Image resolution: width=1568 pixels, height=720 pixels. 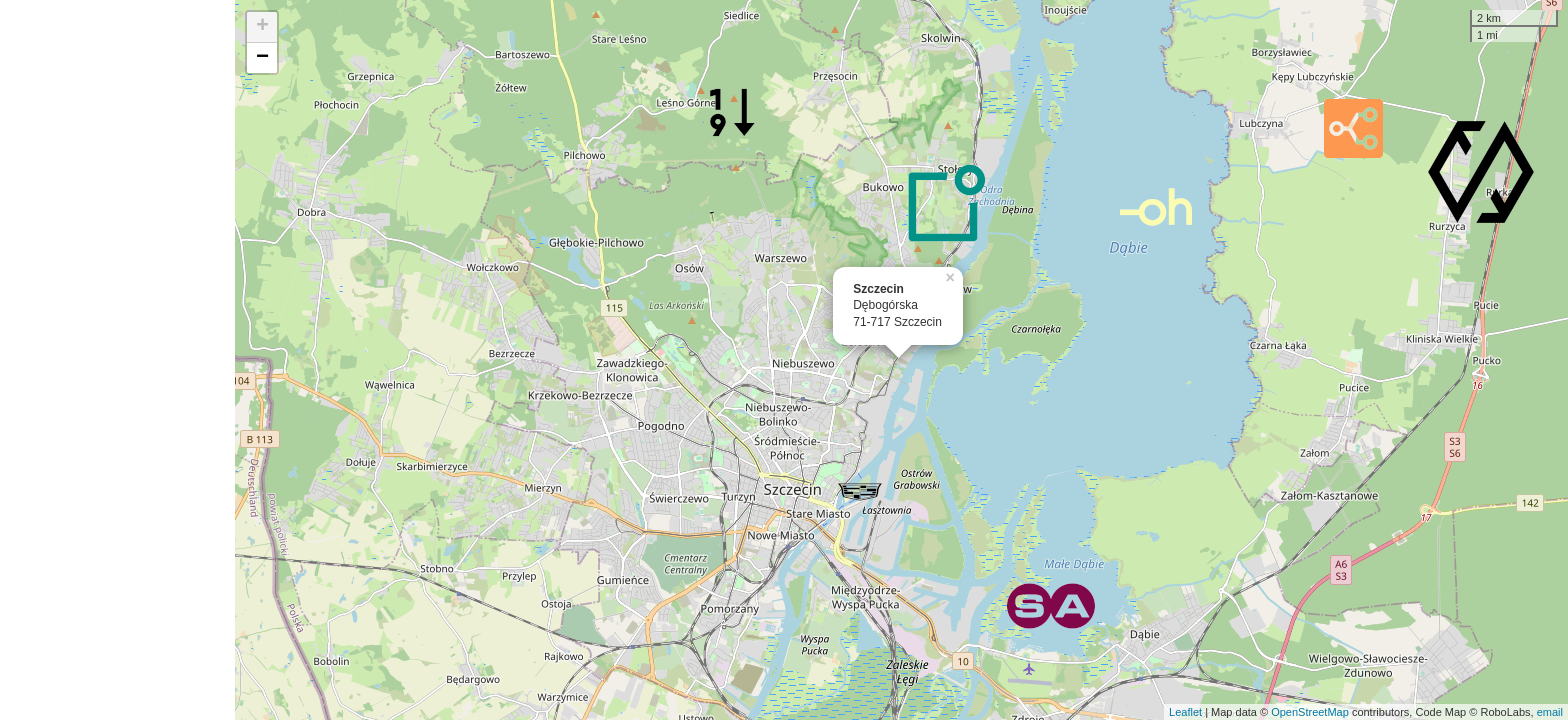 I want to click on oh dear website monitoring service logo, so click(x=1156, y=207).